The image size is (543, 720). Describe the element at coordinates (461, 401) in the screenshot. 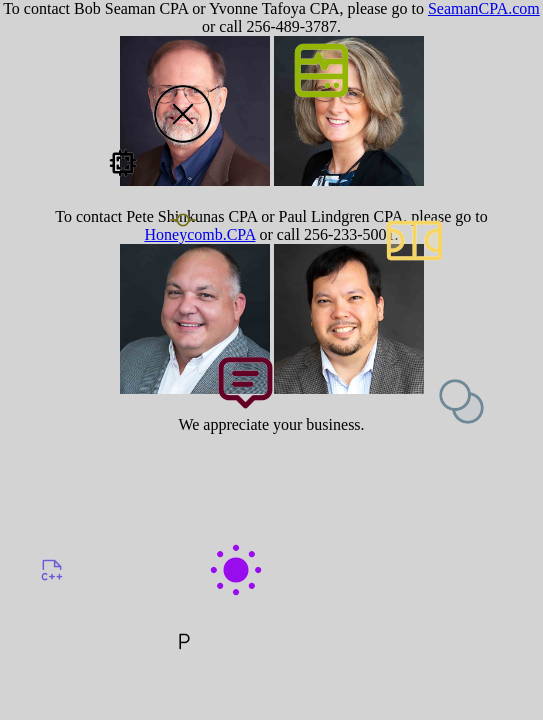

I see `subtract or remove a shape from selection` at that location.